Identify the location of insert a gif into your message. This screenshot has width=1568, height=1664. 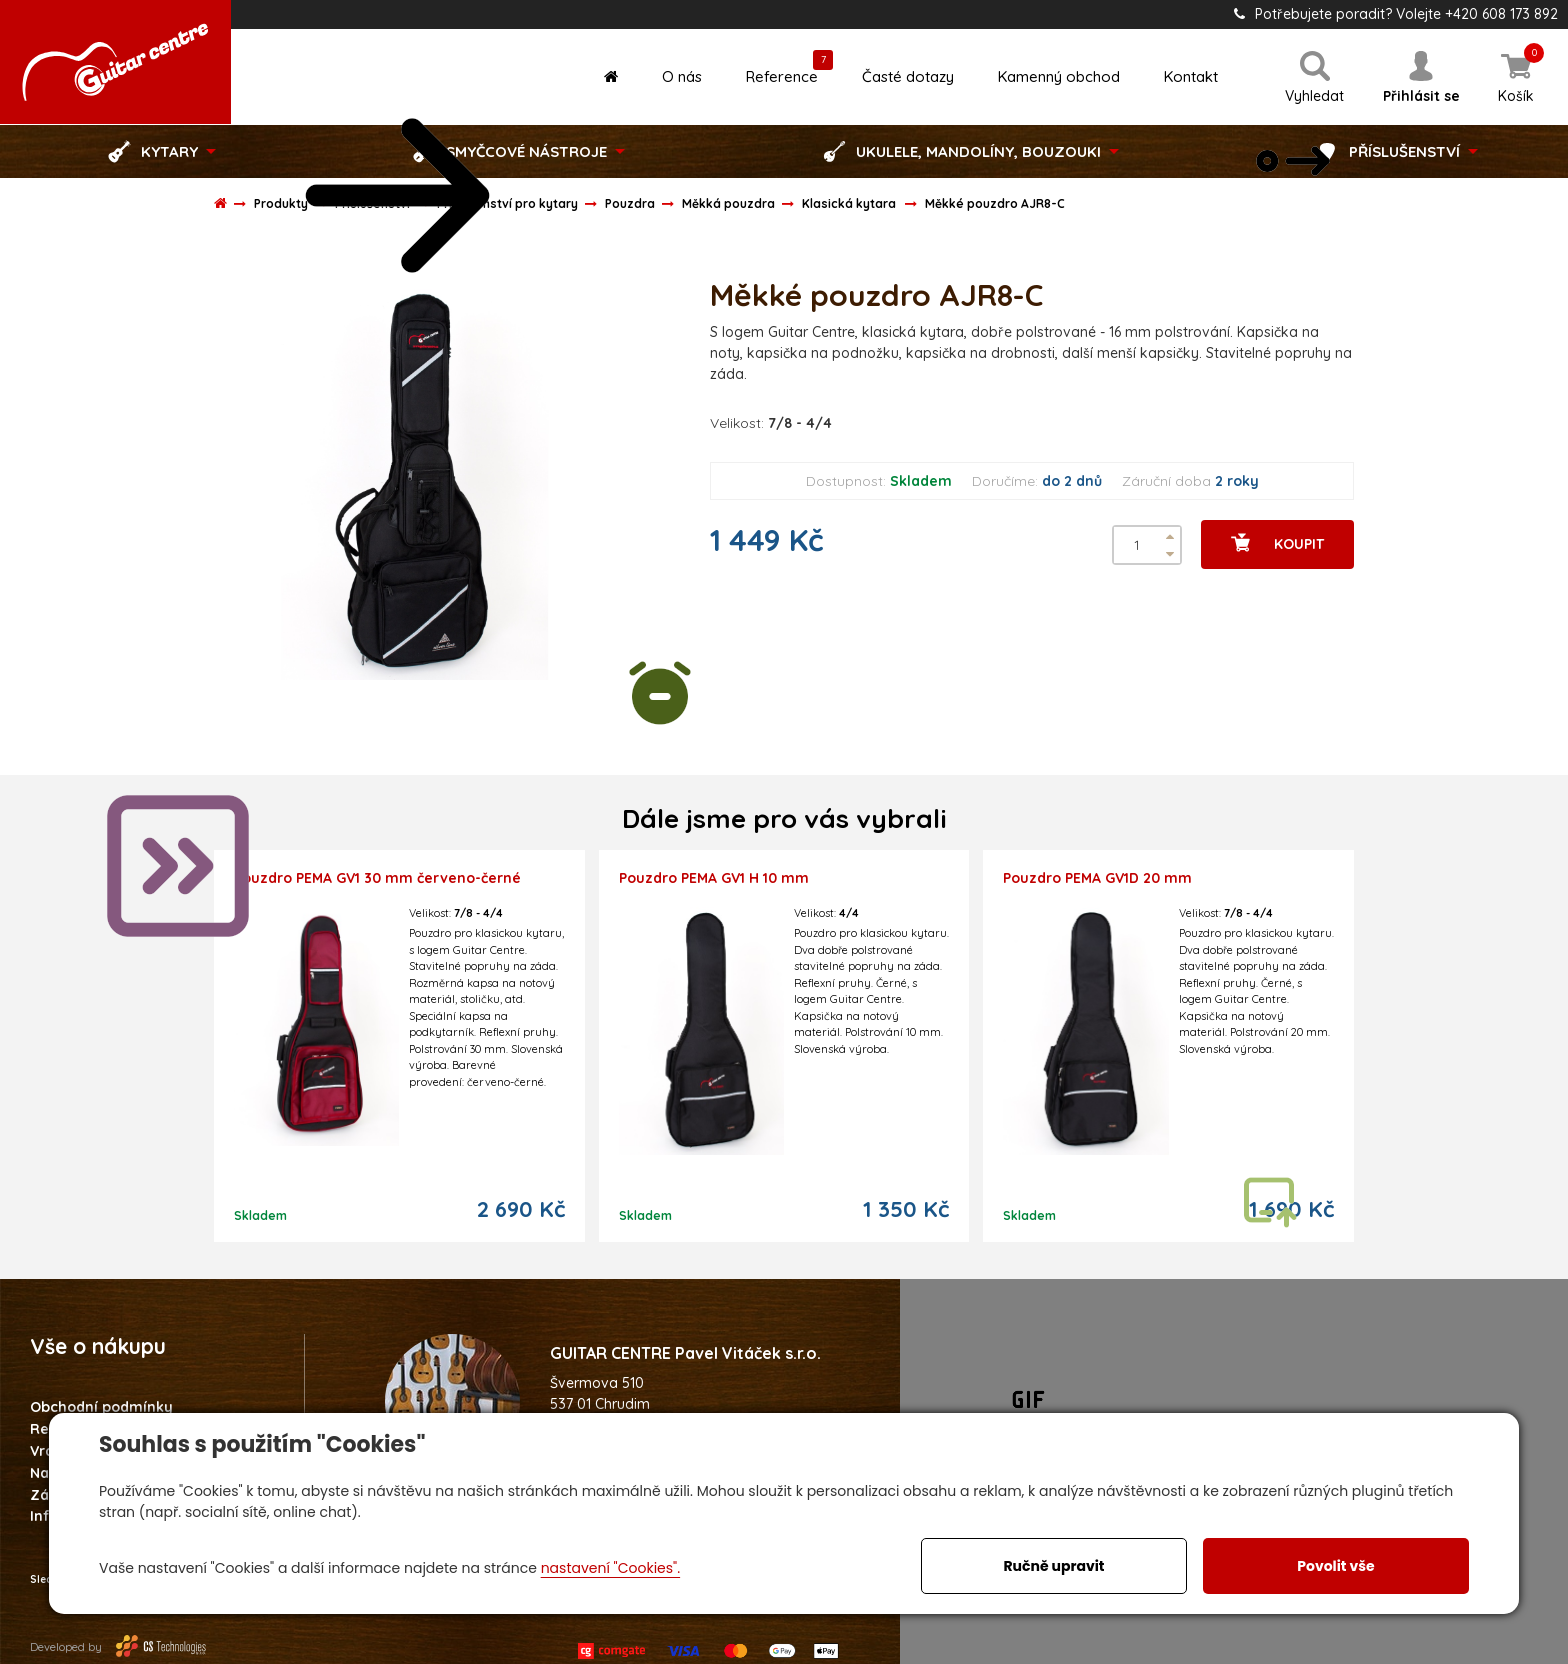
(1028, 1399).